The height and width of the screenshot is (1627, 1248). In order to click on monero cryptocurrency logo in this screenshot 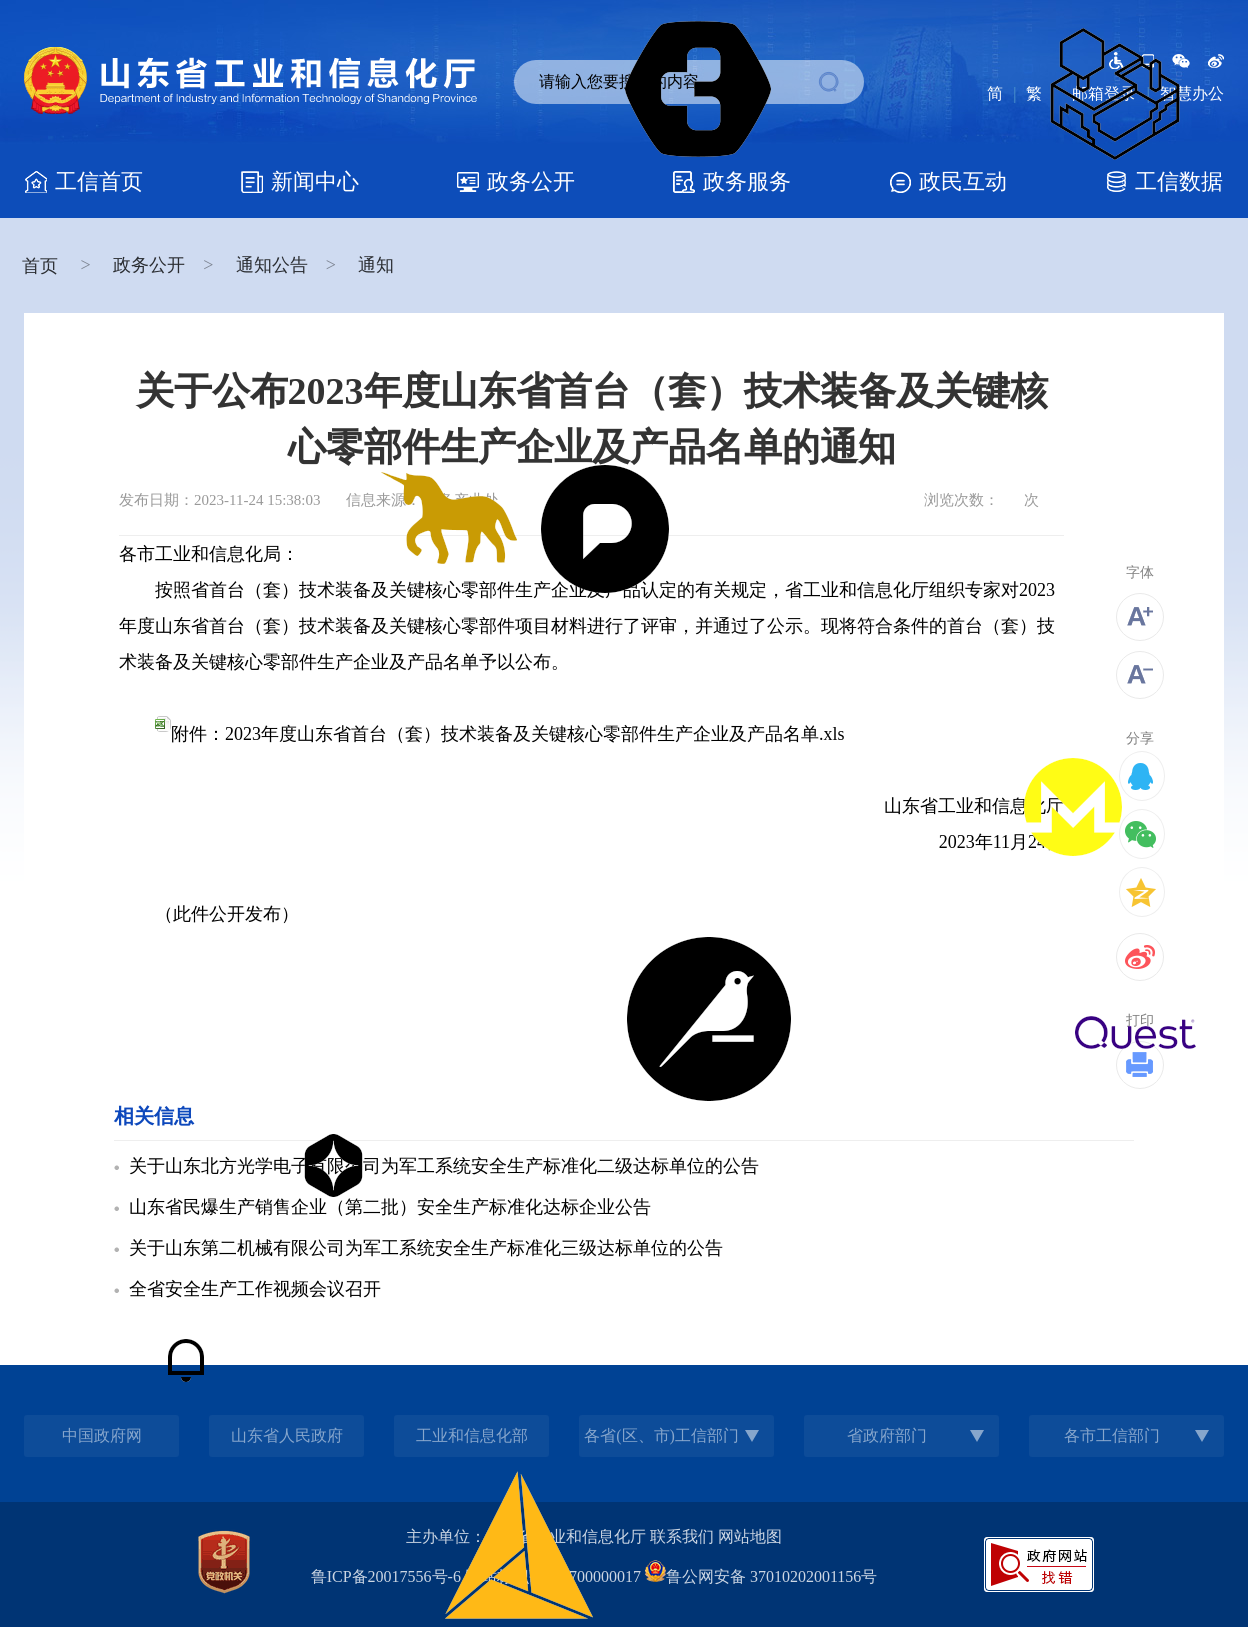, I will do `click(1073, 807)`.